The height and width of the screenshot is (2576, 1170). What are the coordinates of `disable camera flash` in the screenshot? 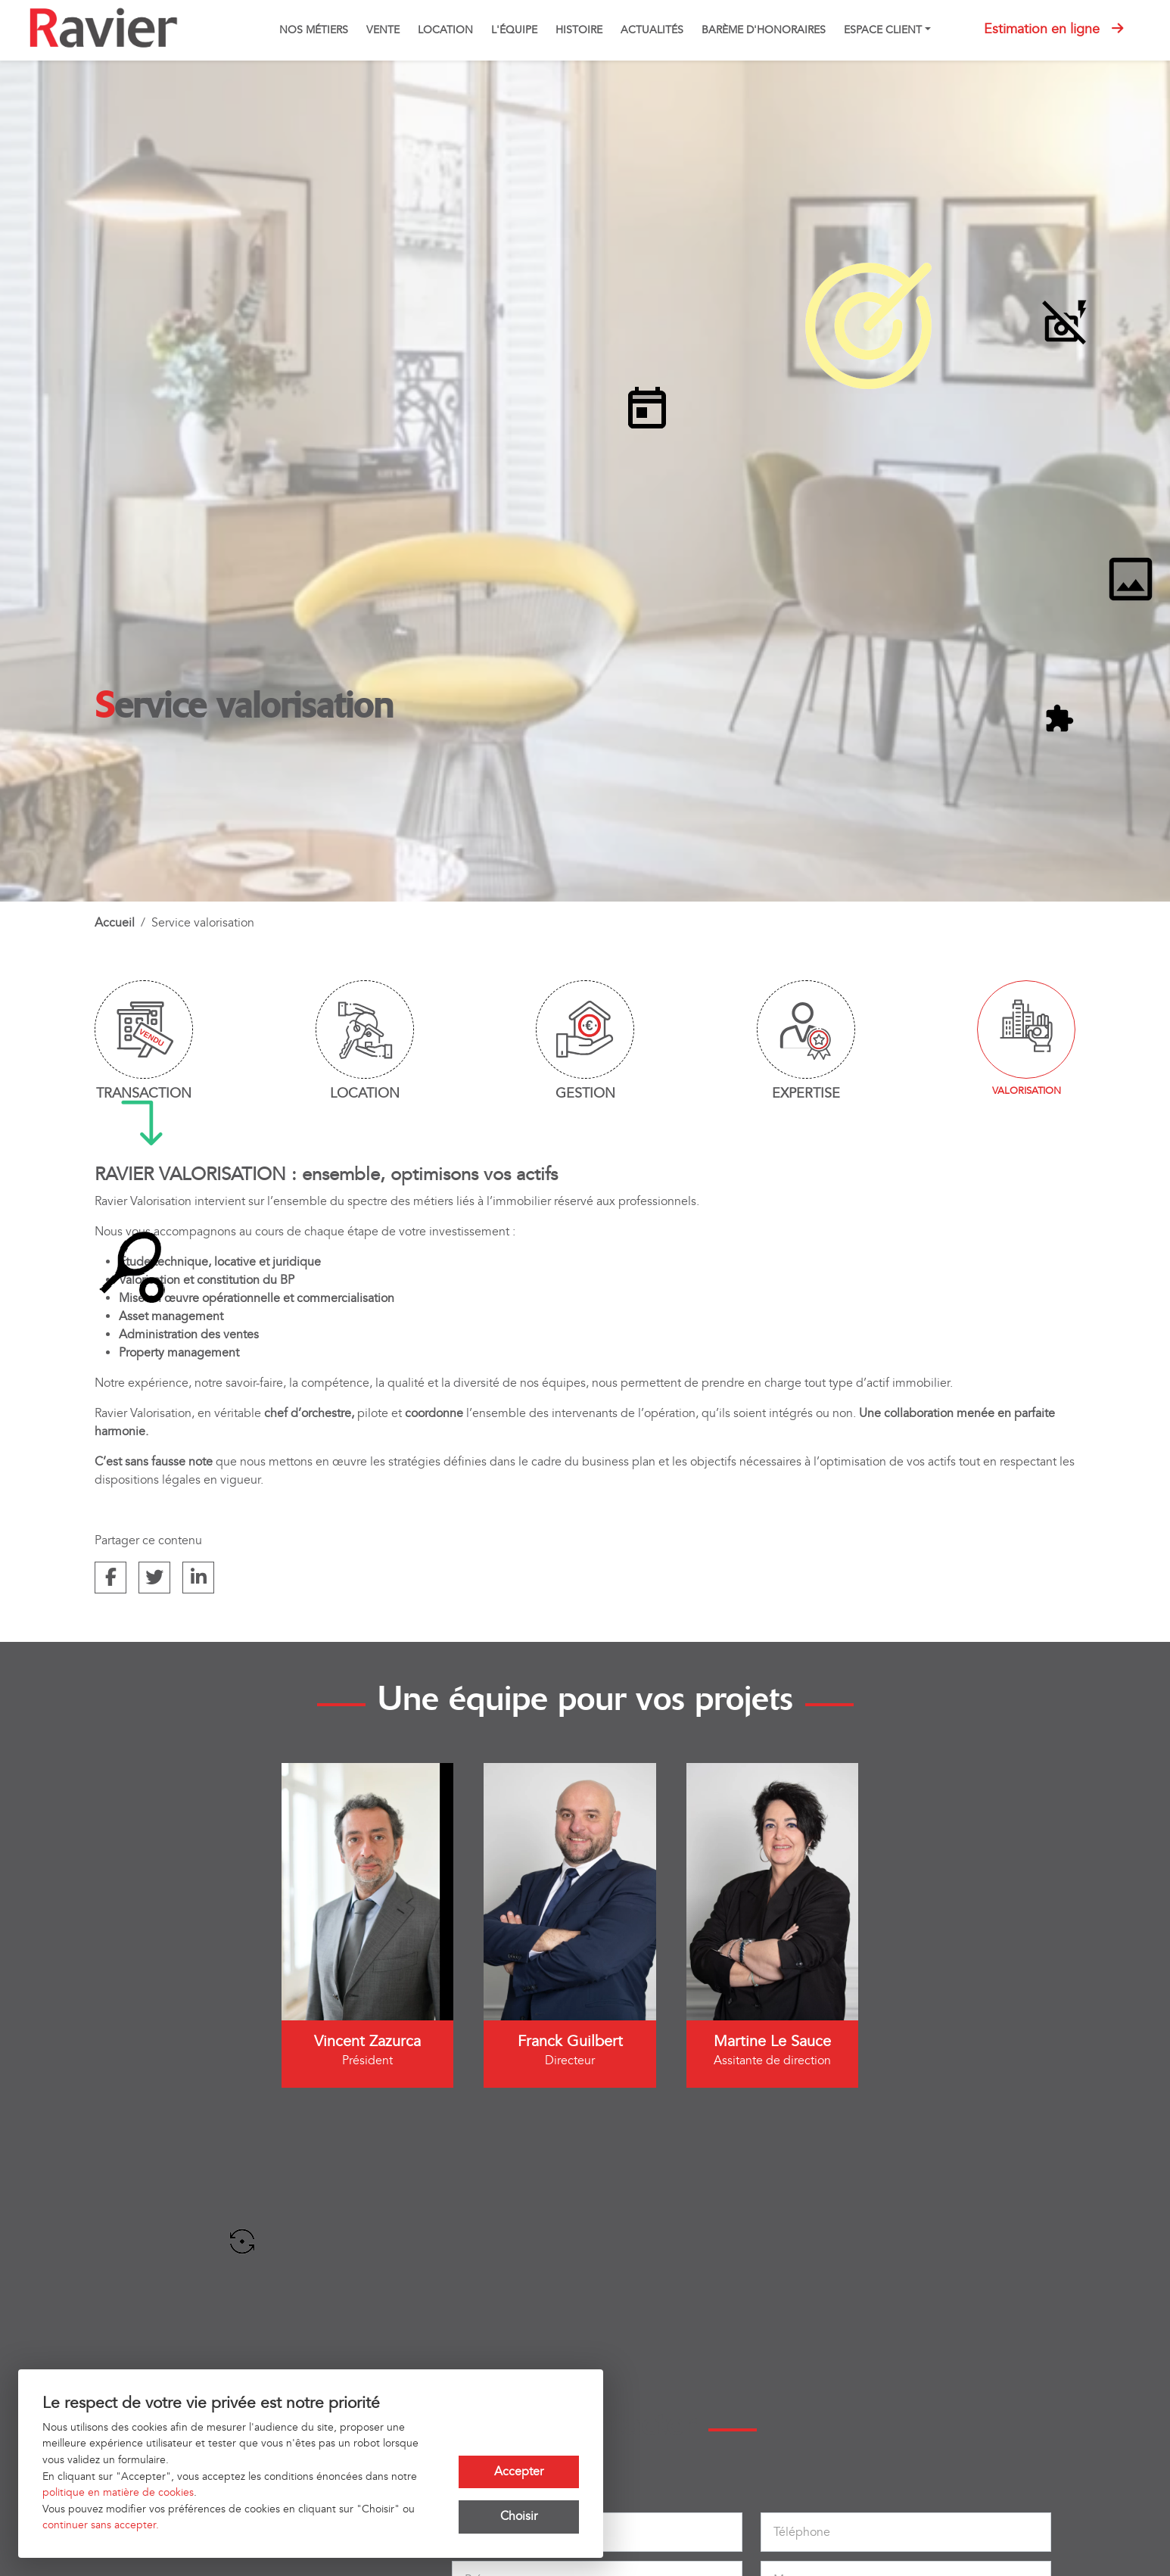 It's located at (1066, 321).